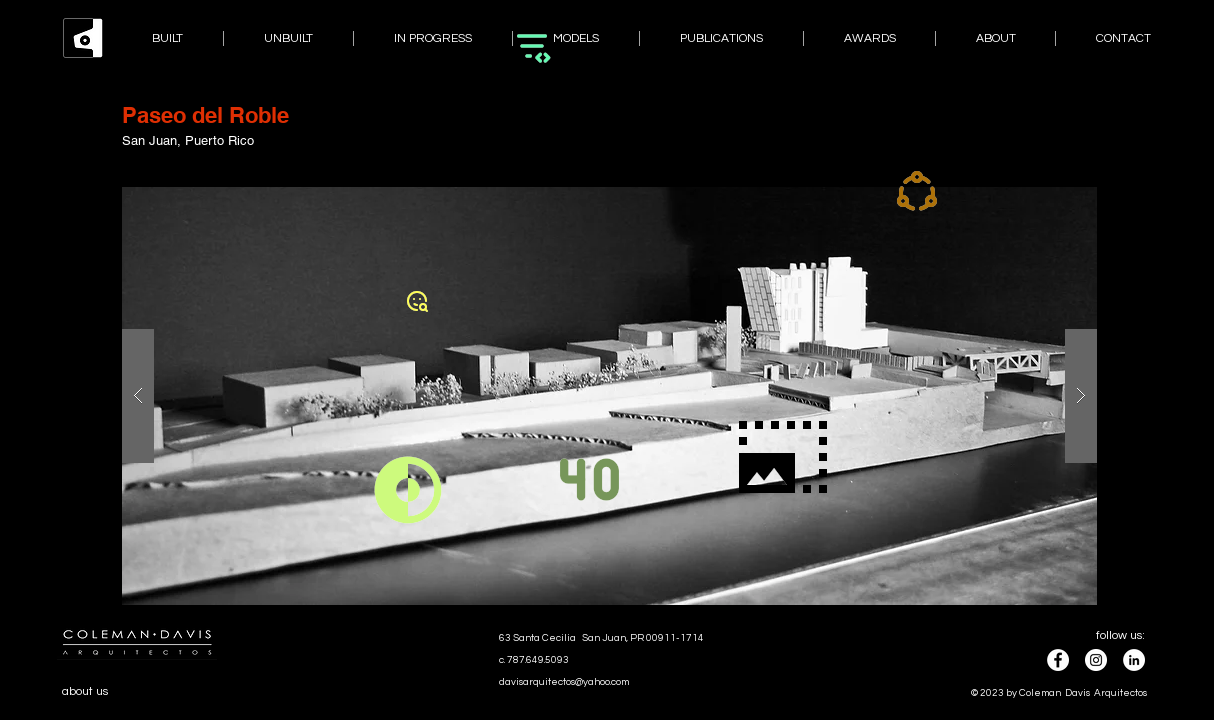 The height and width of the screenshot is (720, 1214). What do you see at coordinates (589, 479) in the screenshot?
I see `indicates 40 items or notifications` at bounding box center [589, 479].